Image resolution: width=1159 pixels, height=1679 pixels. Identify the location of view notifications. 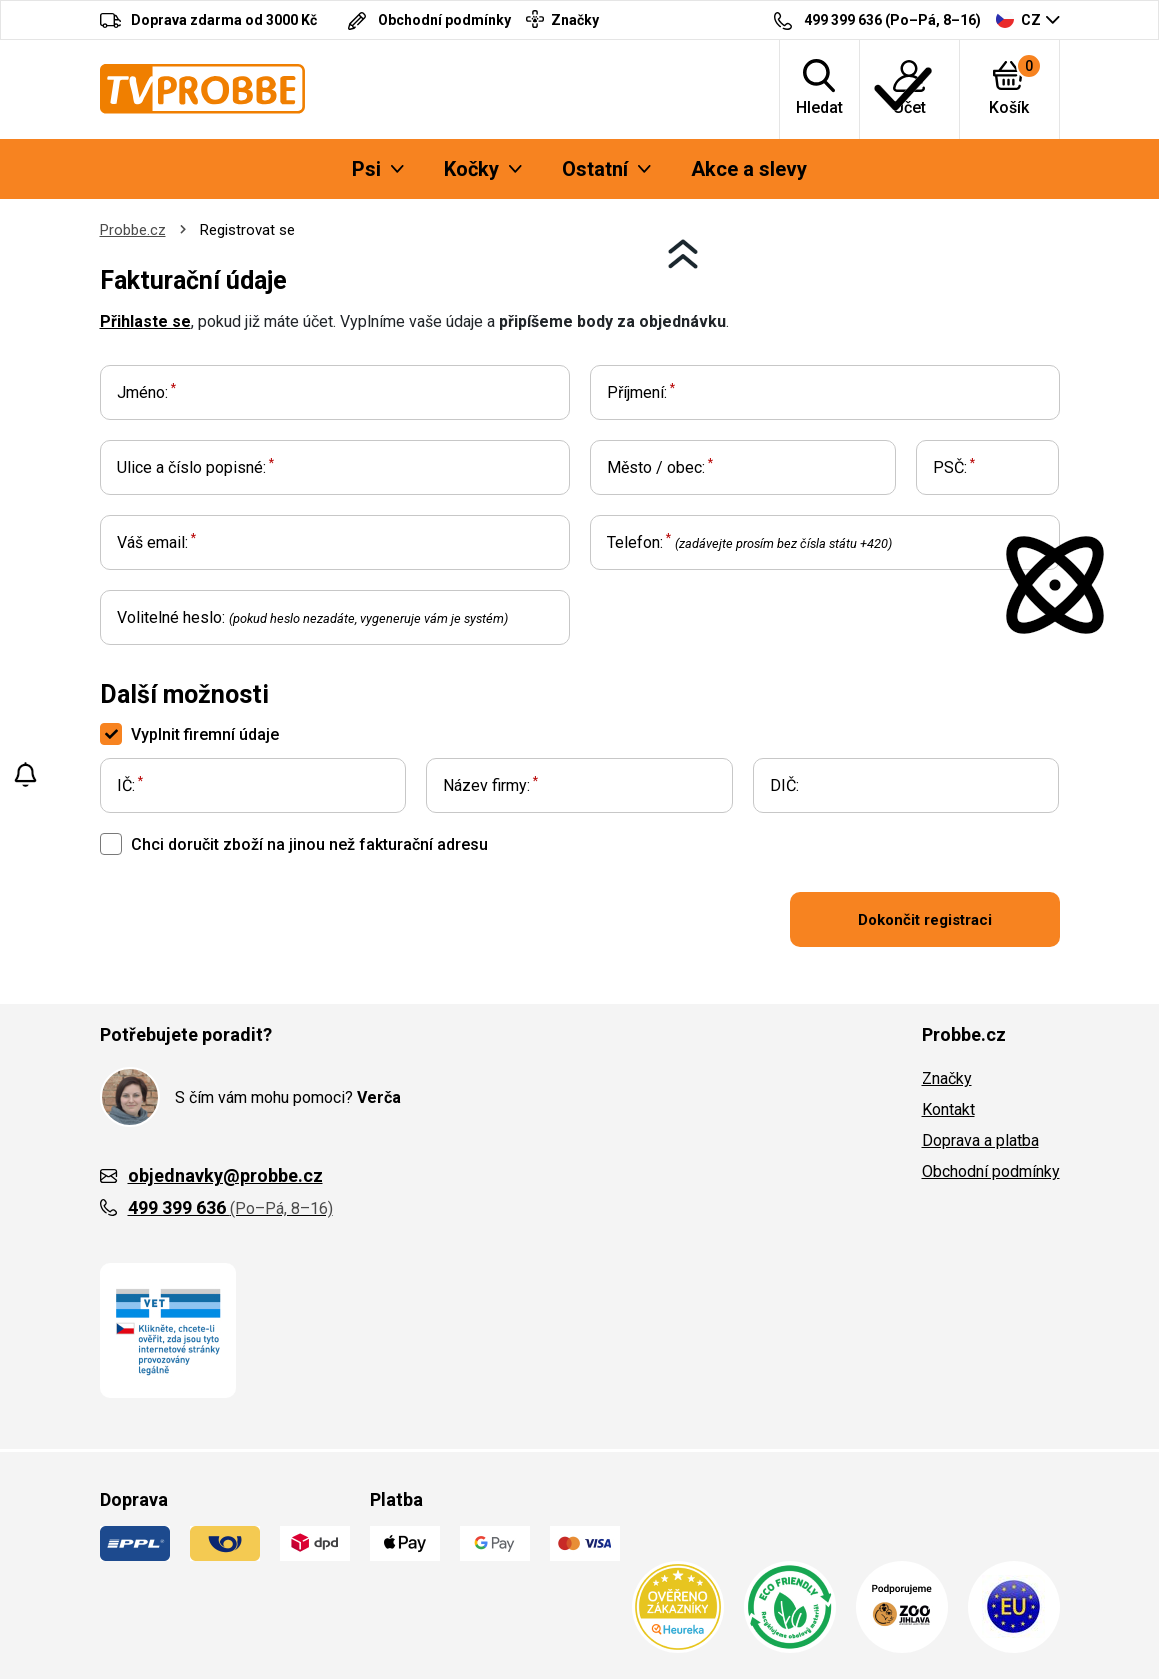
(25, 774).